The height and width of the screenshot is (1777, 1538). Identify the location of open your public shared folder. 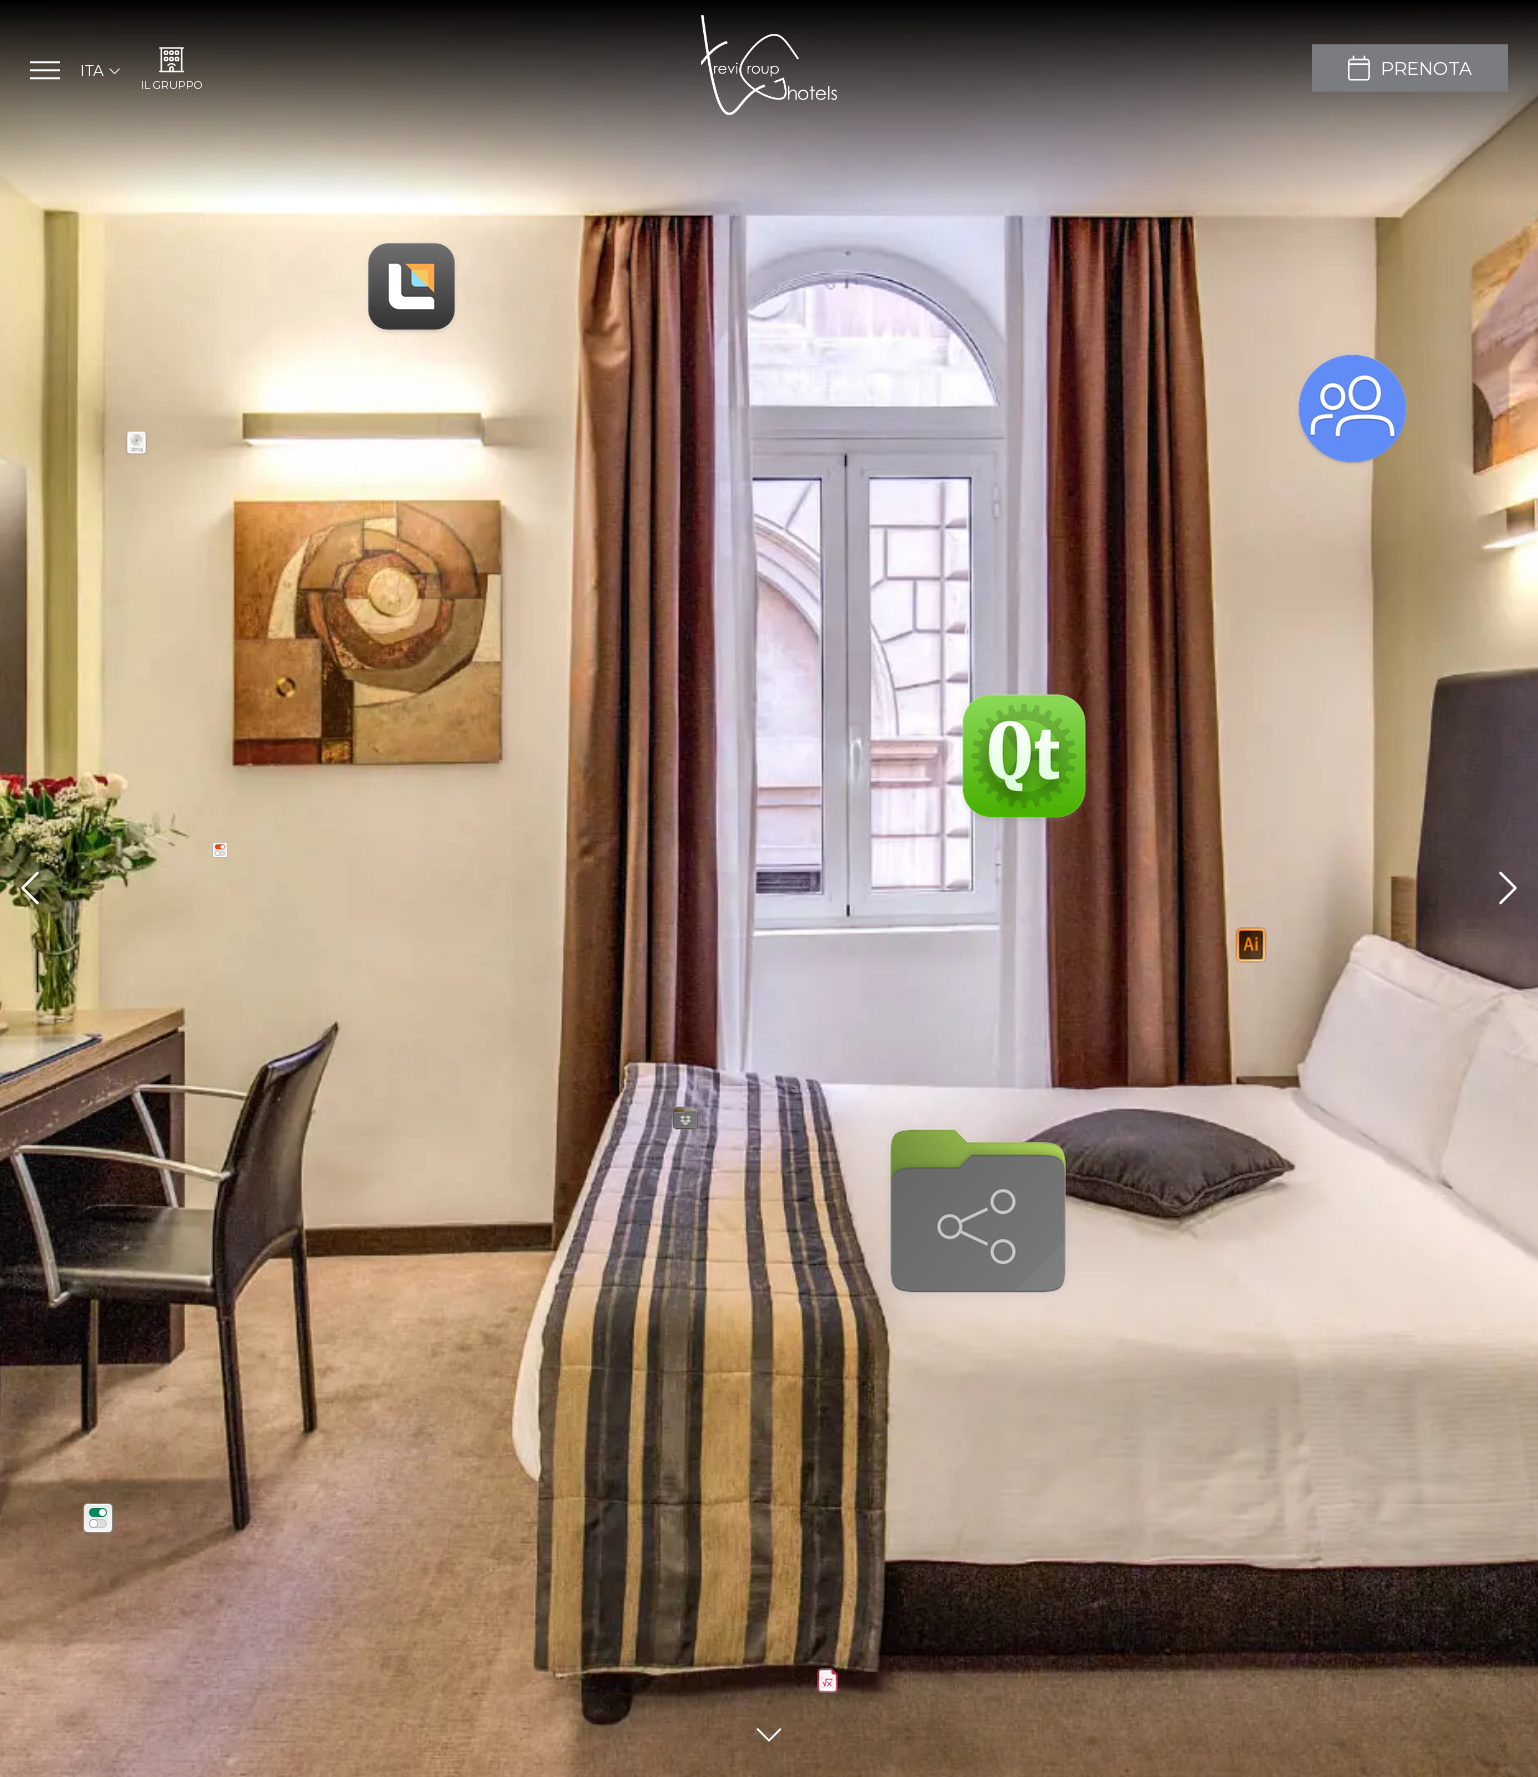
(978, 1211).